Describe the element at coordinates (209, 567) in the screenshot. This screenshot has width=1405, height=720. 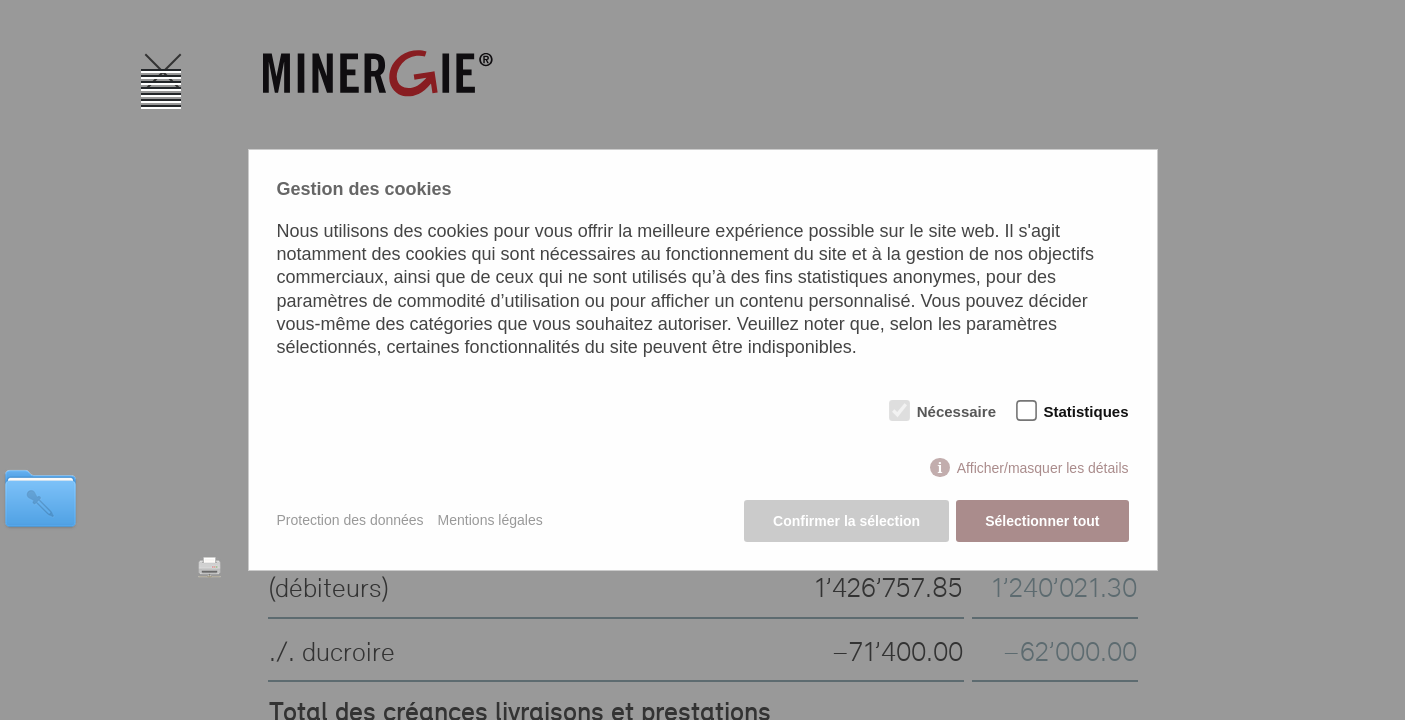
I see `connect to a network printer` at that location.